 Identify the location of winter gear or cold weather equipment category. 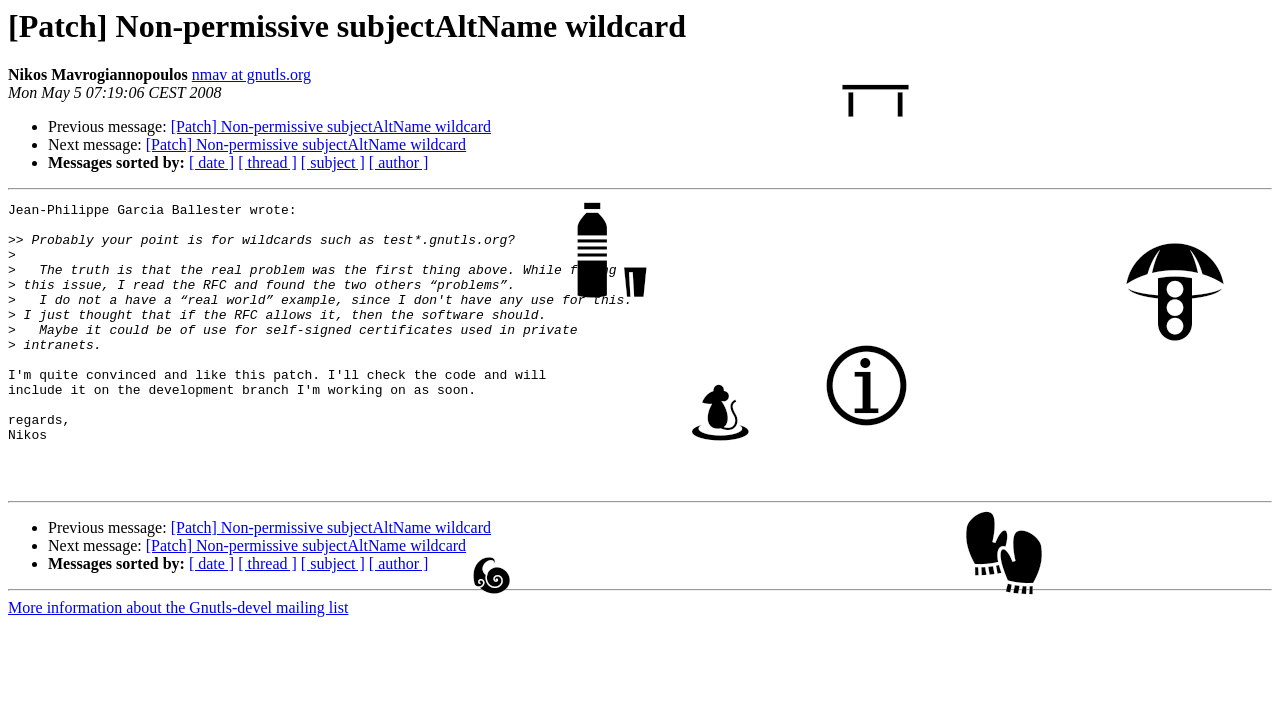
(1004, 553).